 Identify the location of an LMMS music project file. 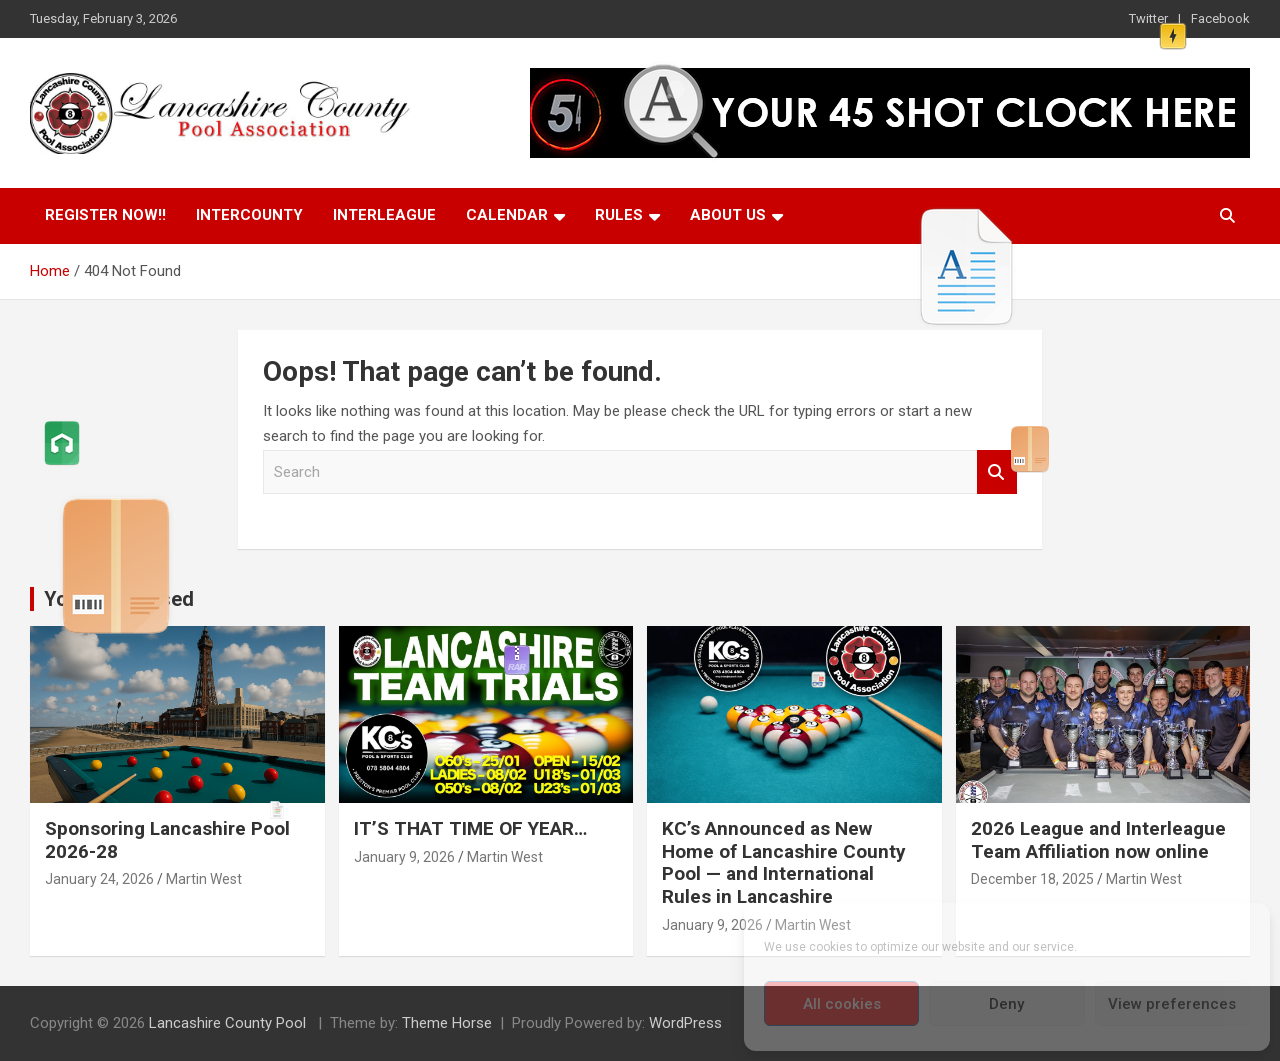
(62, 443).